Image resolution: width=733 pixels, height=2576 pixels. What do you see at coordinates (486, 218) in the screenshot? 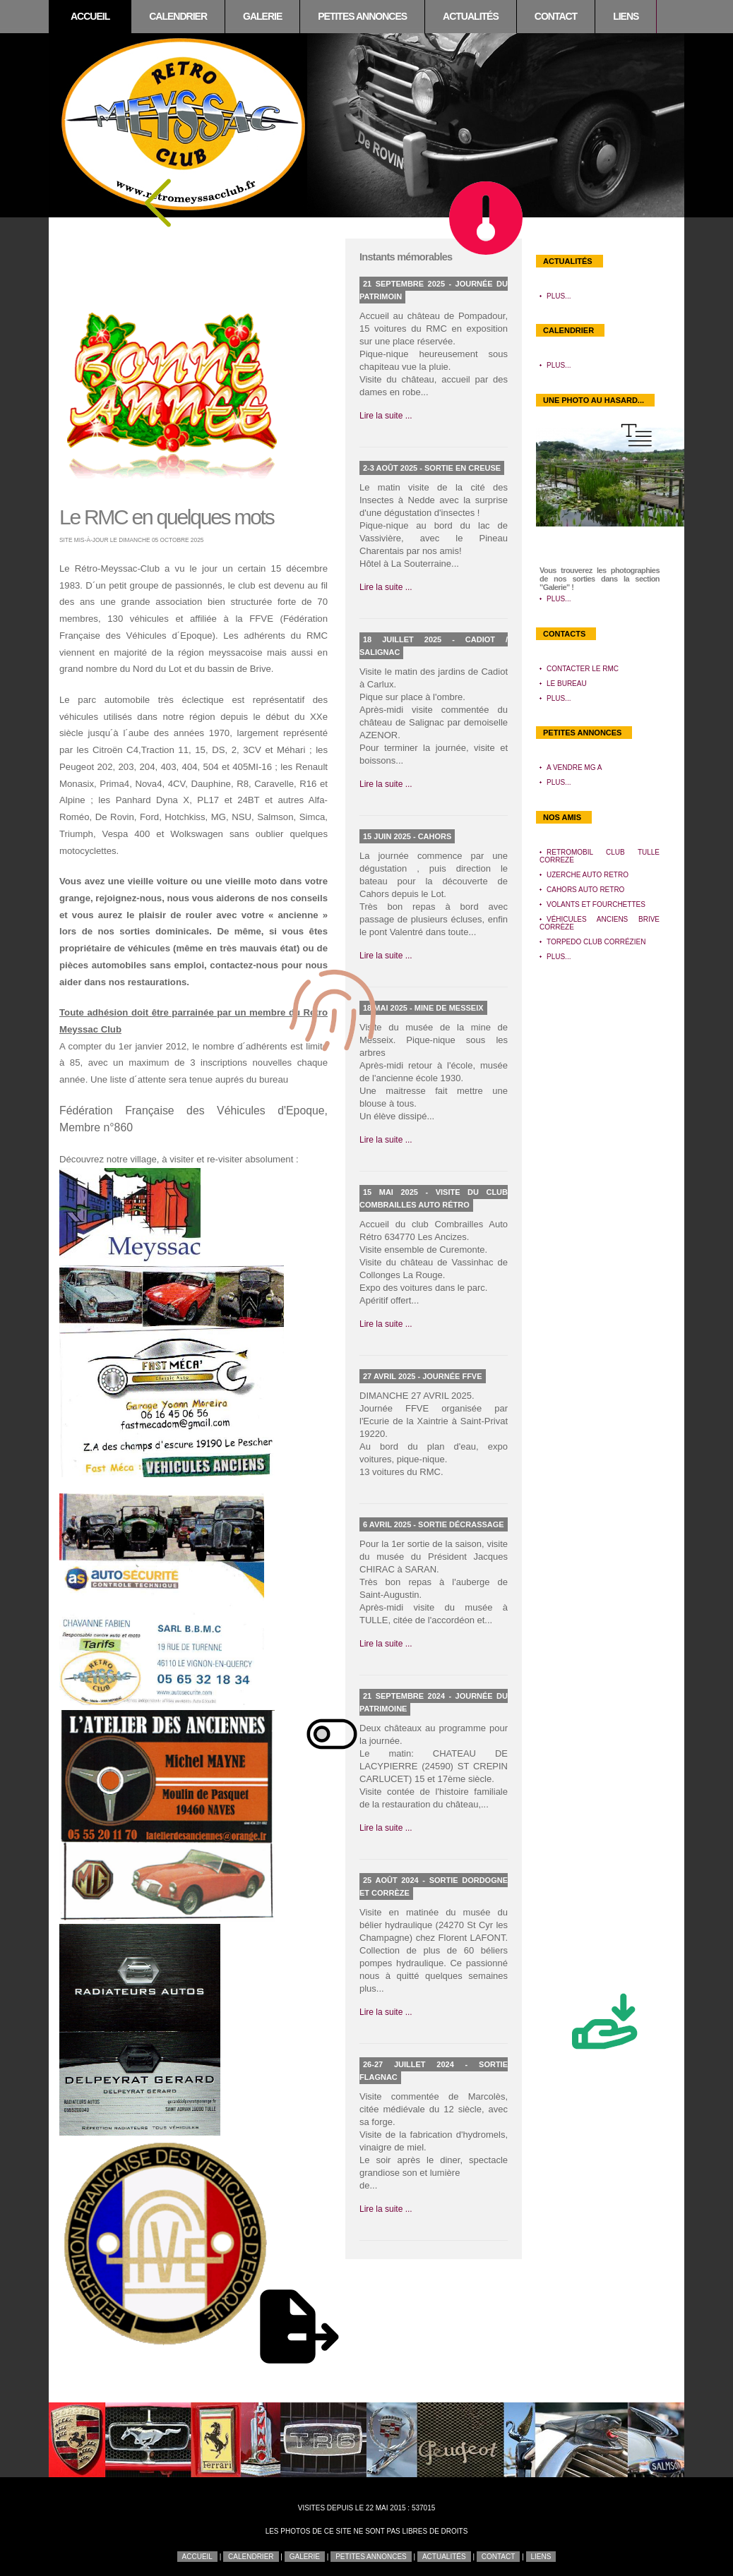
I see `view performance or speed metrics` at bounding box center [486, 218].